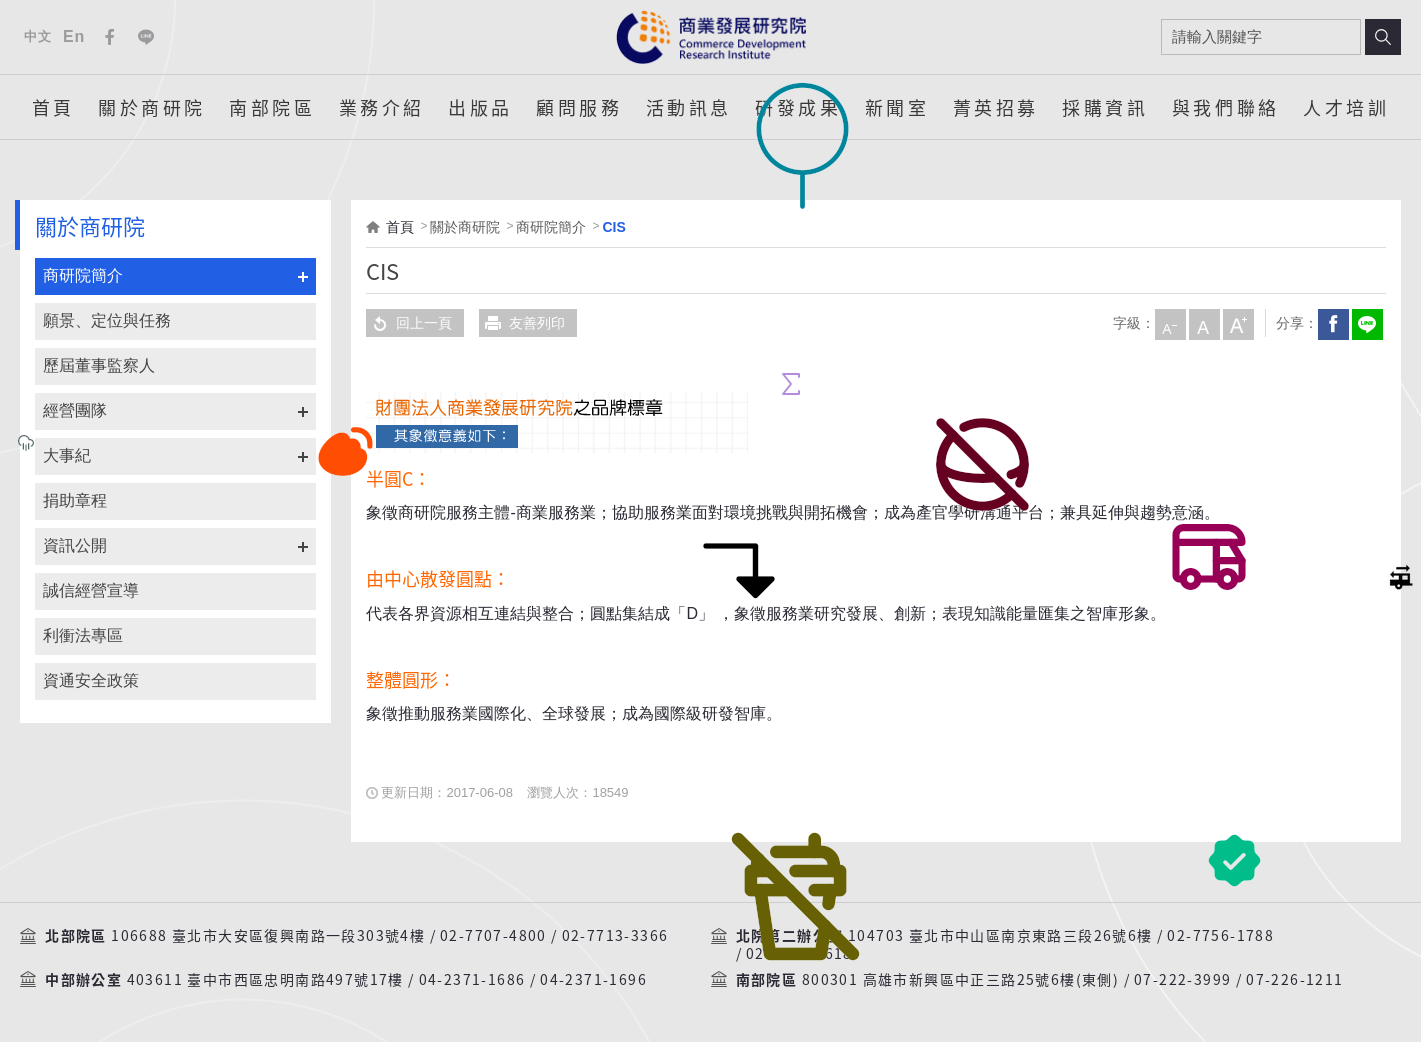 The height and width of the screenshot is (1042, 1421). Describe the element at coordinates (26, 443) in the screenshot. I see `indicates rainy weather conditions` at that location.